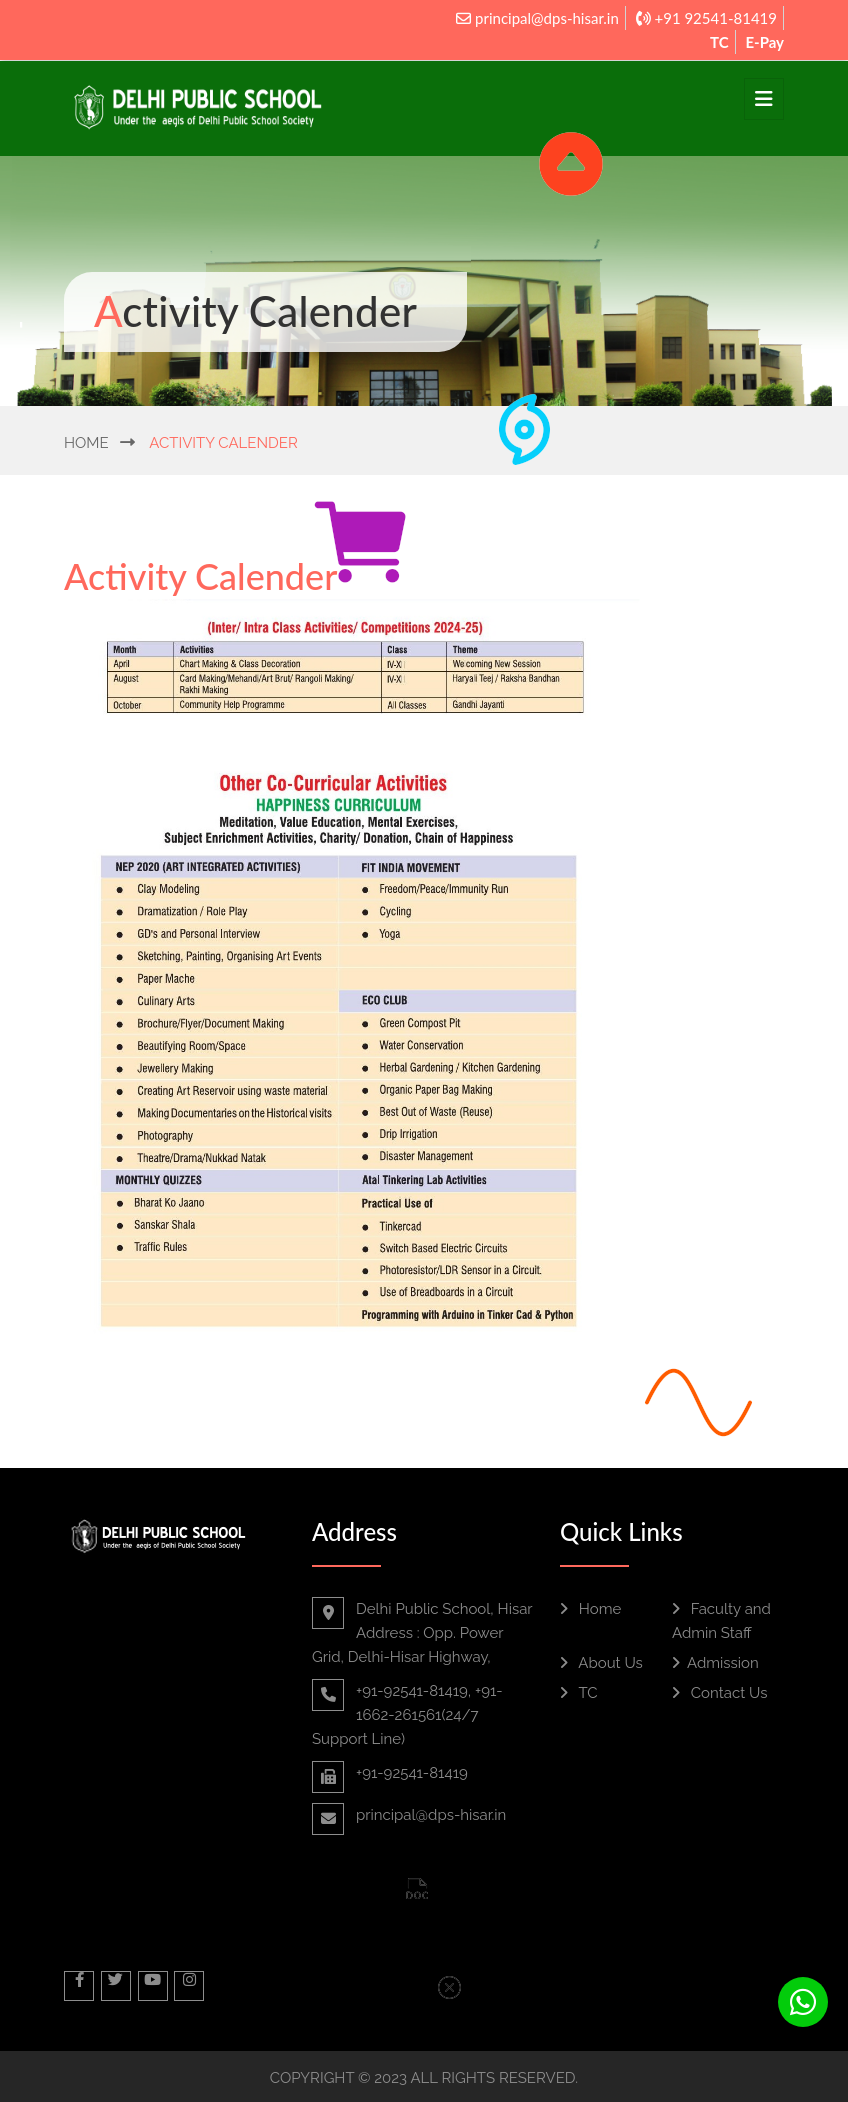  I want to click on indicates severe weather alert or hurricane warning, so click(524, 429).